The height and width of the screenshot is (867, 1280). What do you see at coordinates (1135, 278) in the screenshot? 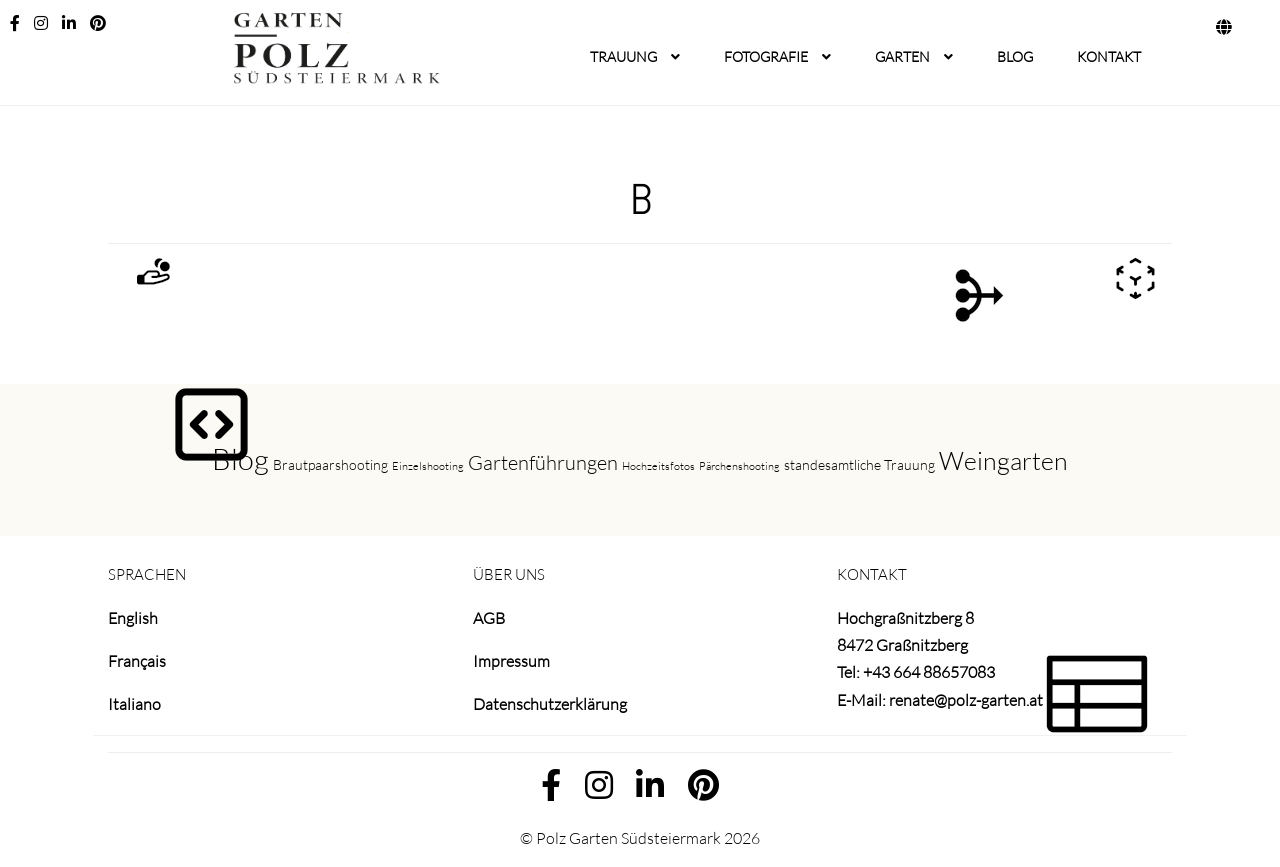
I see `view 3D model or object` at bounding box center [1135, 278].